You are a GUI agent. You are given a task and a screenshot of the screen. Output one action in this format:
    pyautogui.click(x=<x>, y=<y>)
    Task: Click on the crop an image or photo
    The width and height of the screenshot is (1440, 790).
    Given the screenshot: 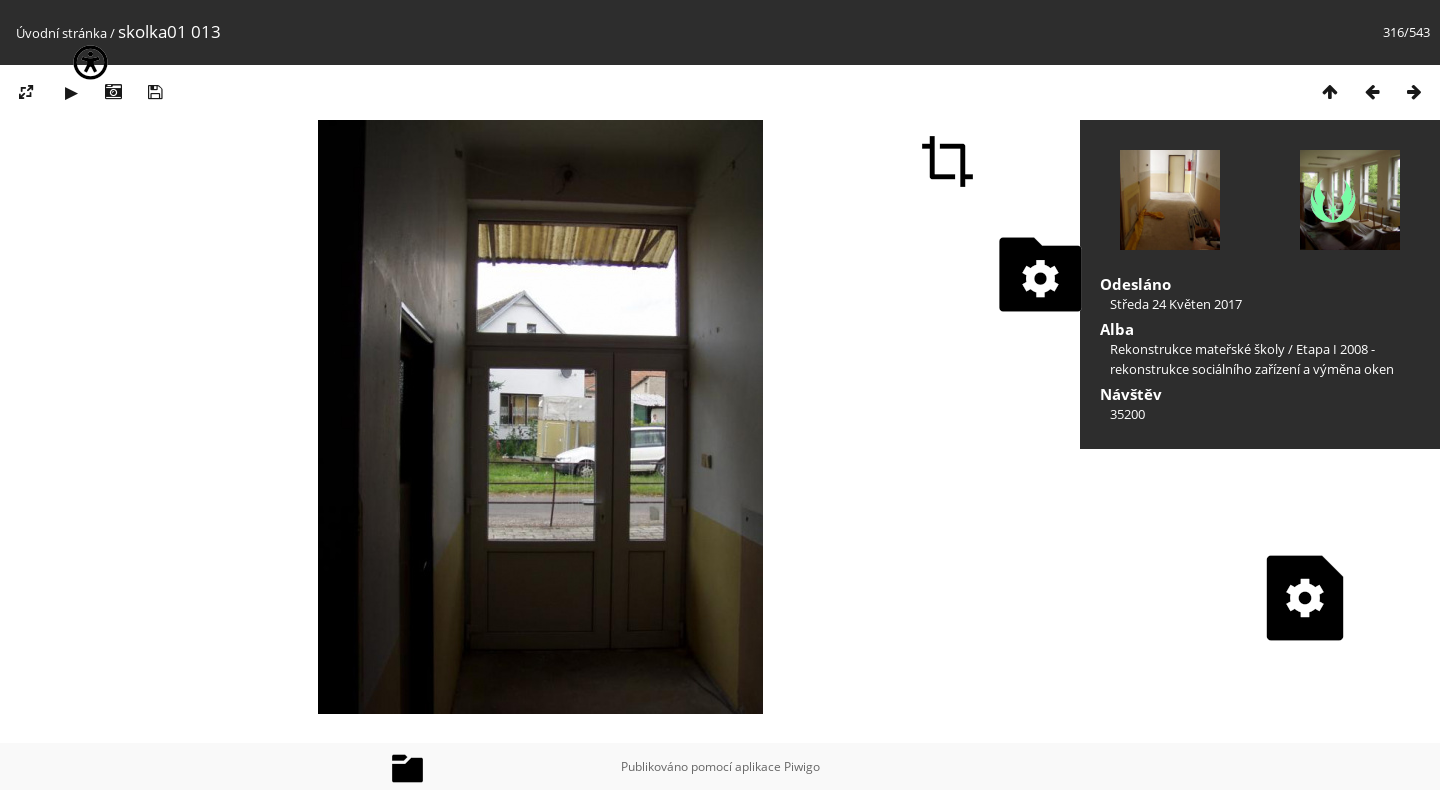 What is the action you would take?
    pyautogui.click(x=947, y=161)
    